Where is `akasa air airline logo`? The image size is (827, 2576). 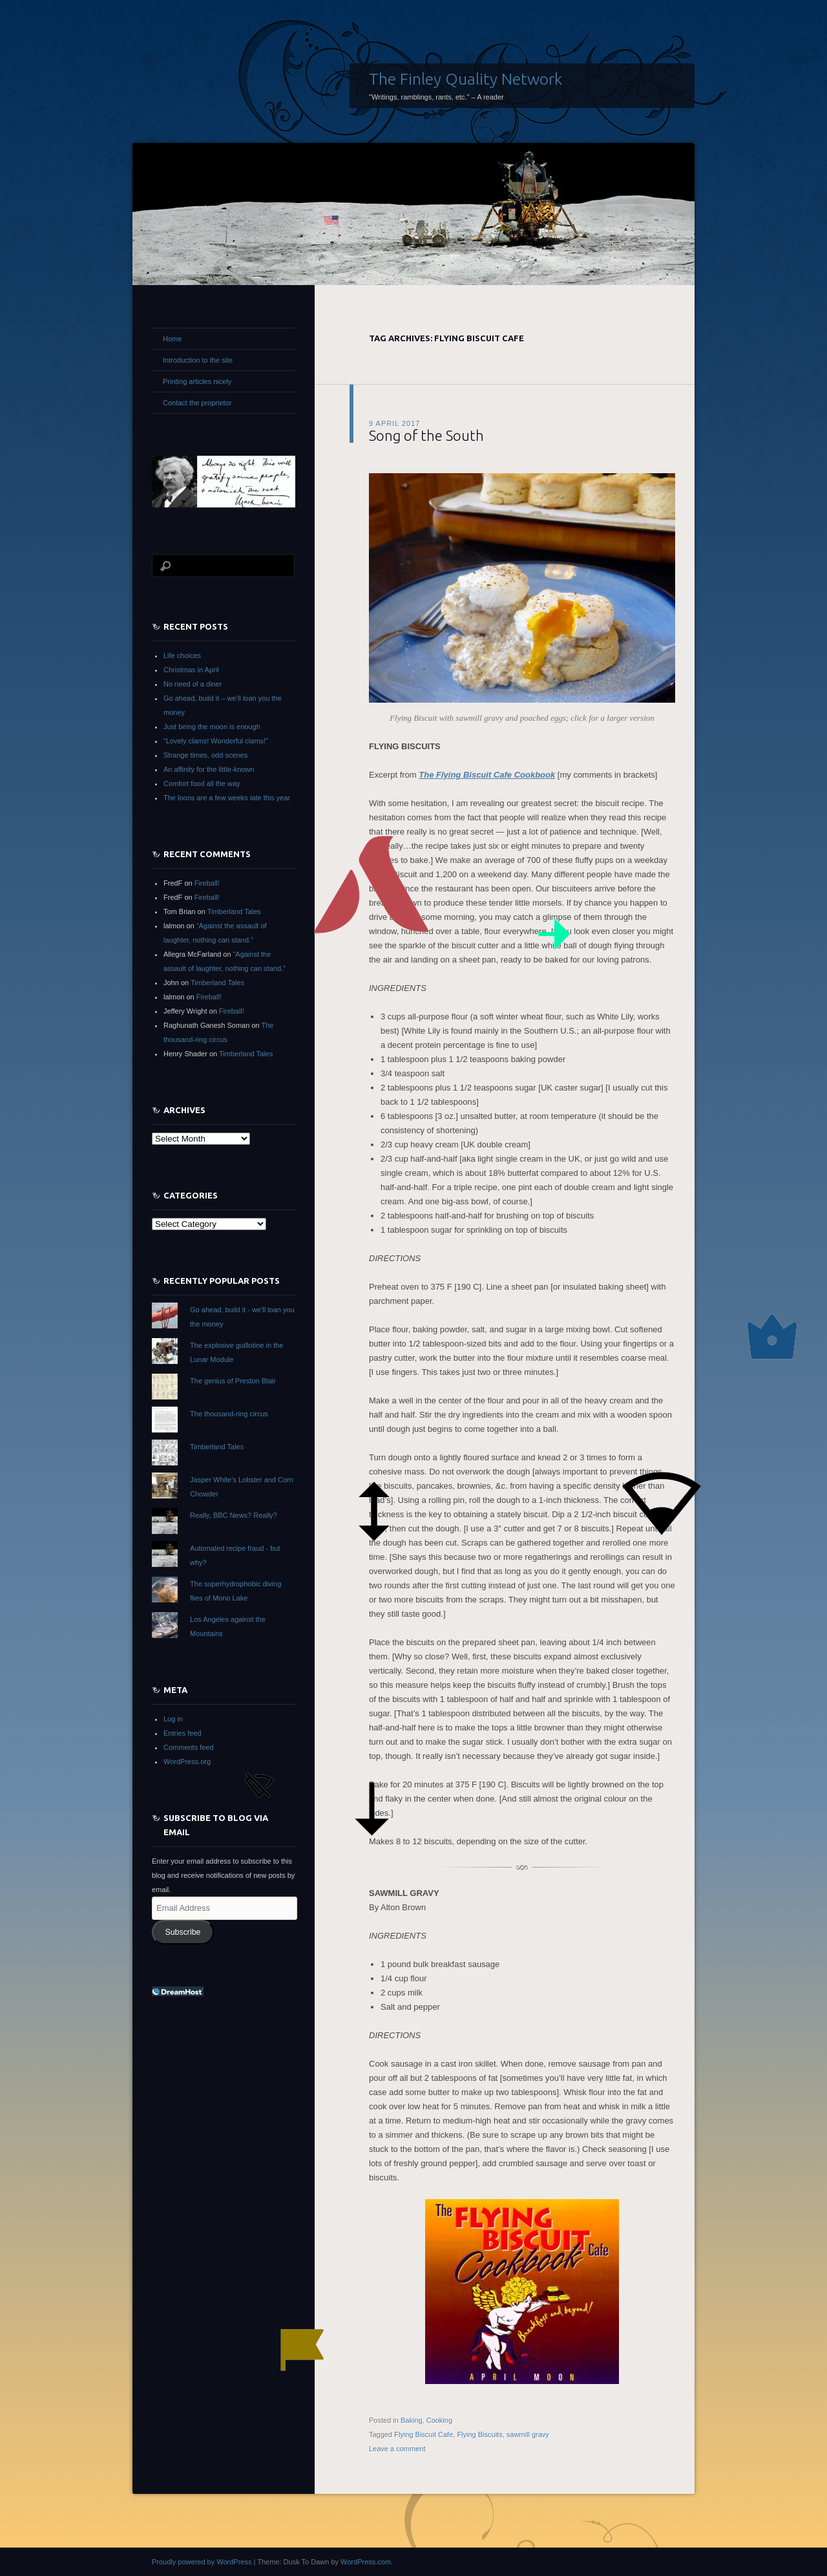 akasa air airline logo is located at coordinates (371, 884).